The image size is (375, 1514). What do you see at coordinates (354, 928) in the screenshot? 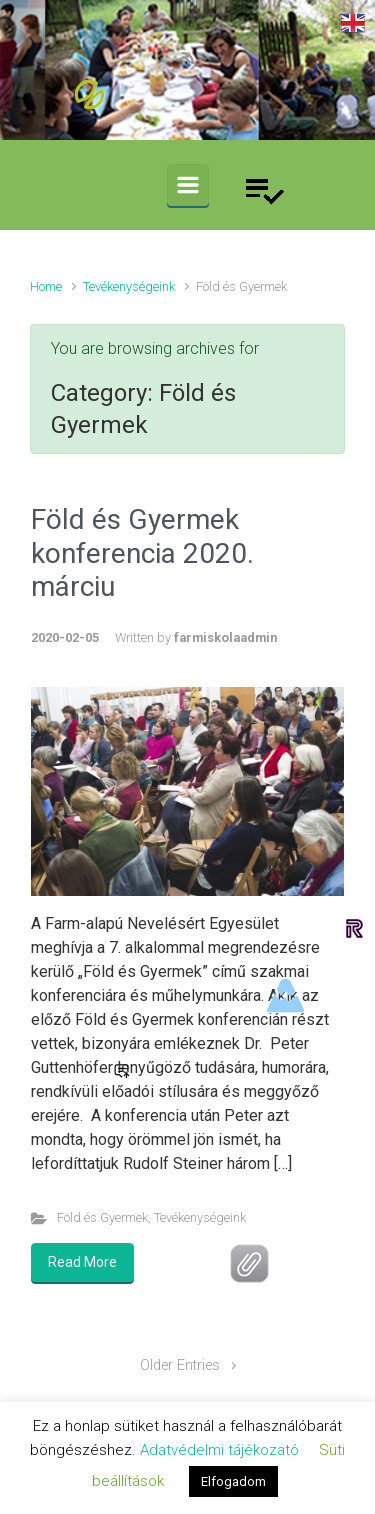
I see `open the Revolut banking app` at bounding box center [354, 928].